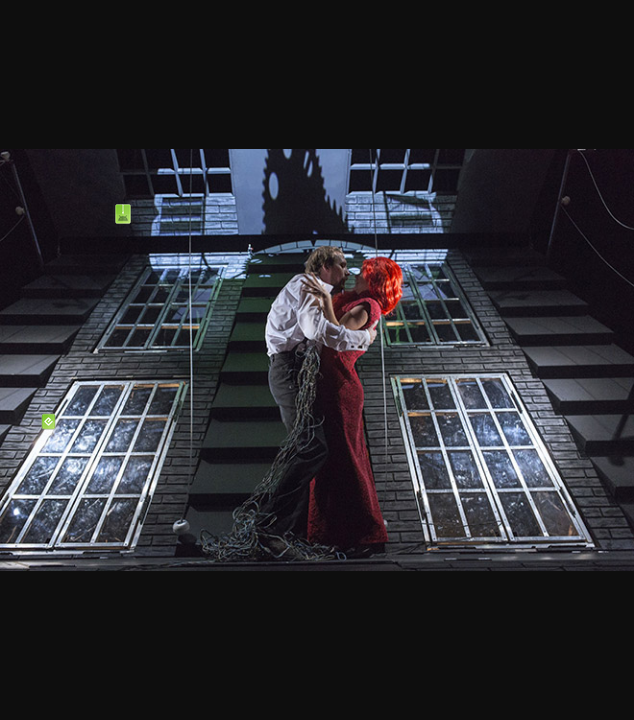 The image size is (634, 720). Describe the element at coordinates (48, 421) in the screenshot. I see `an epub ebook file` at that location.